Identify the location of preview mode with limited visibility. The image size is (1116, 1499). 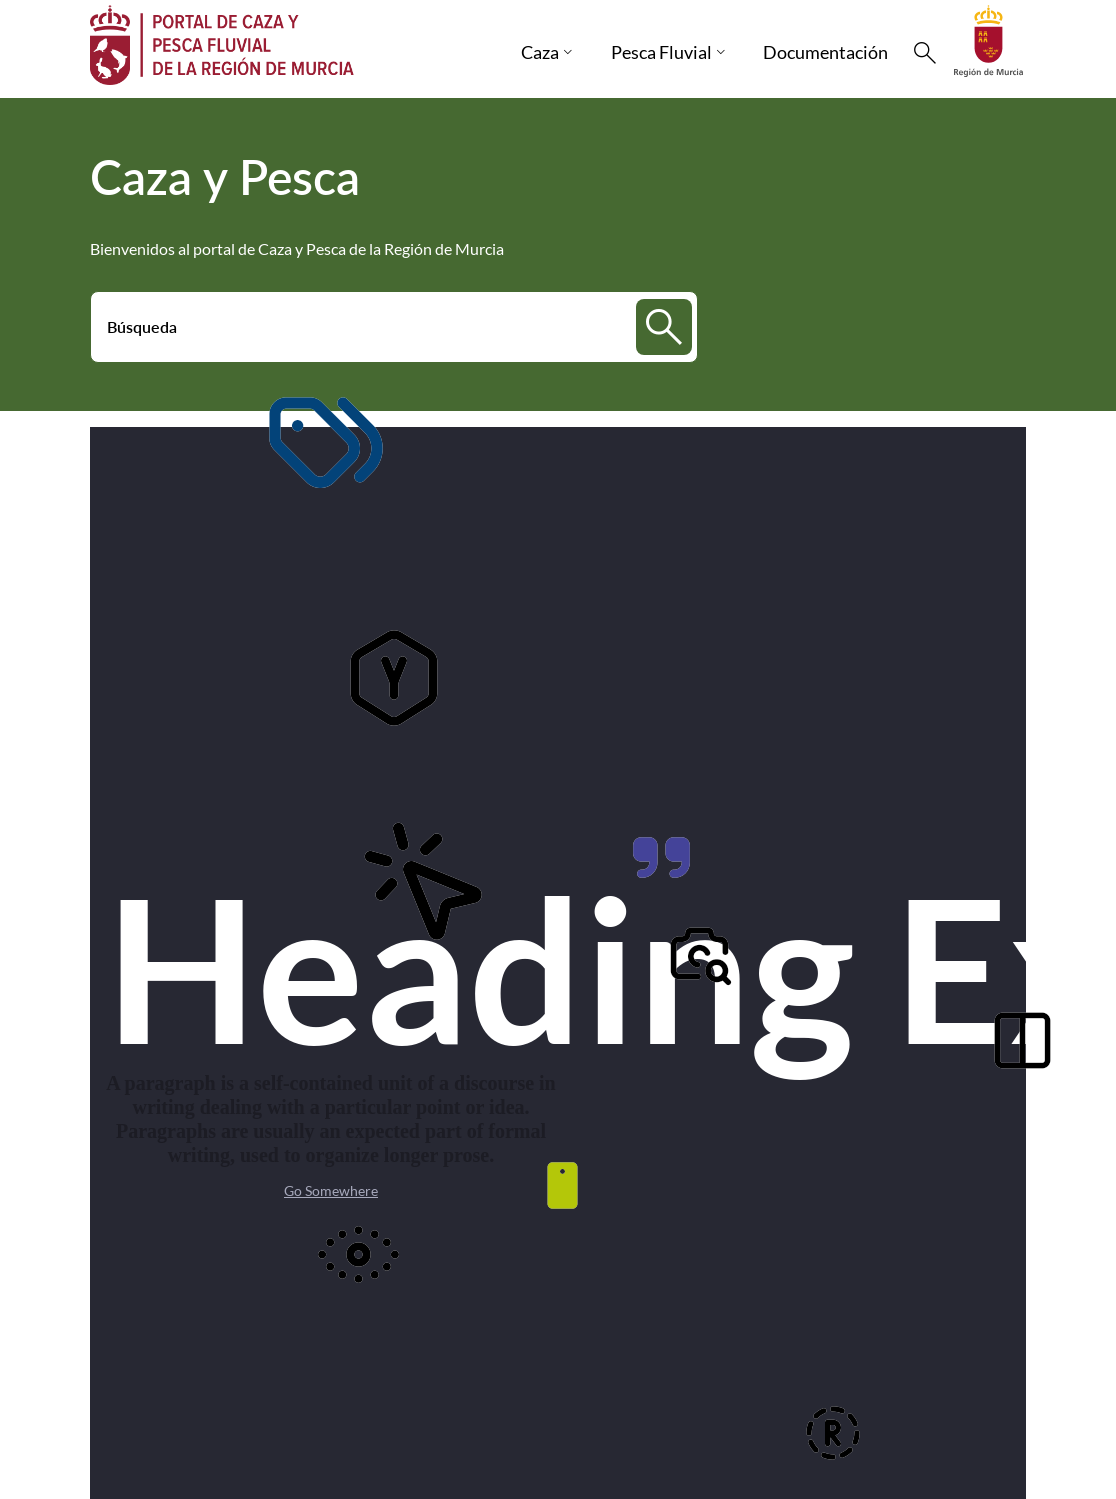
(358, 1254).